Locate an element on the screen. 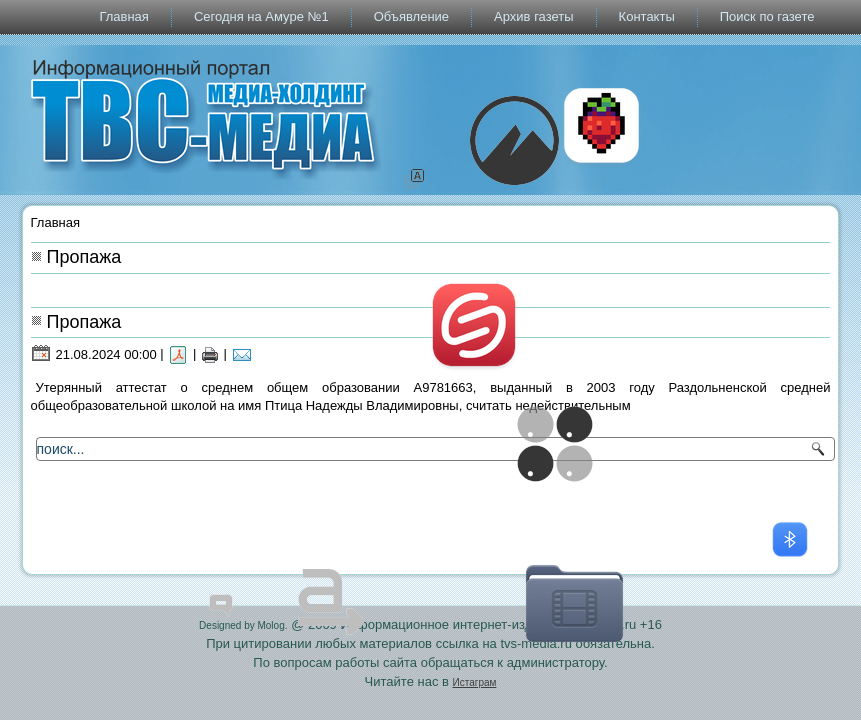 This screenshot has height=720, width=861. launch cinnamon desktop environment is located at coordinates (514, 140).